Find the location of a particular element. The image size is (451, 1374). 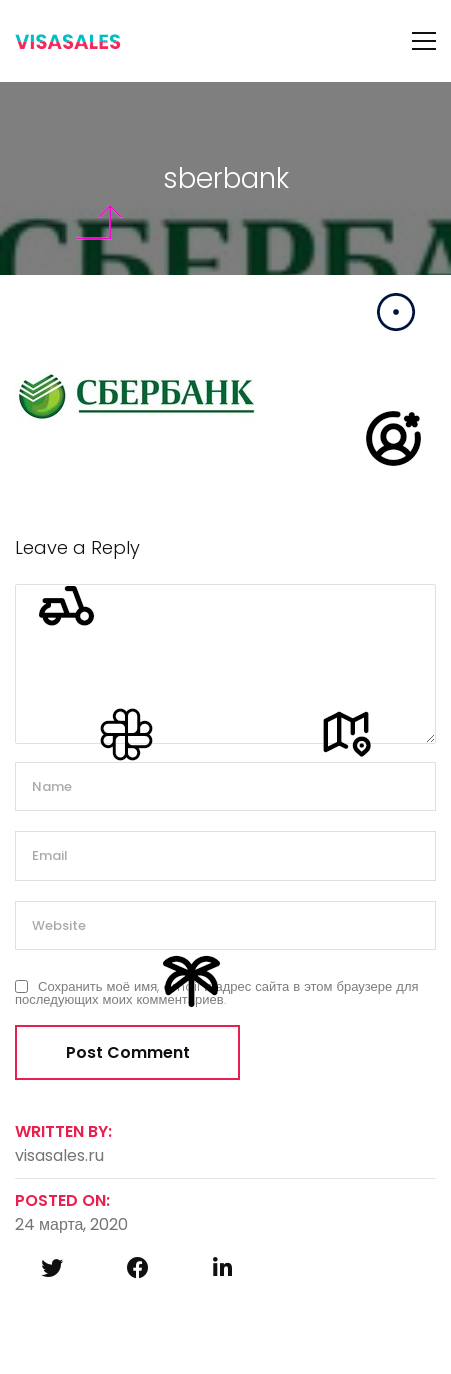

indicates a tropical or vacation-related category is located at coordinates (191, 980).